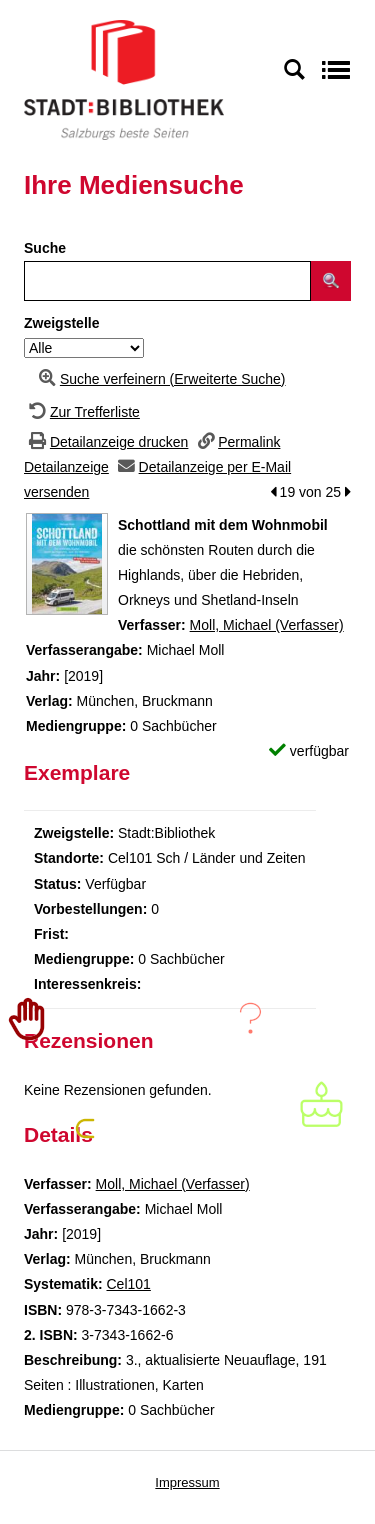  I want to click on view birthday or celebration reminders, so click(321, 1107).